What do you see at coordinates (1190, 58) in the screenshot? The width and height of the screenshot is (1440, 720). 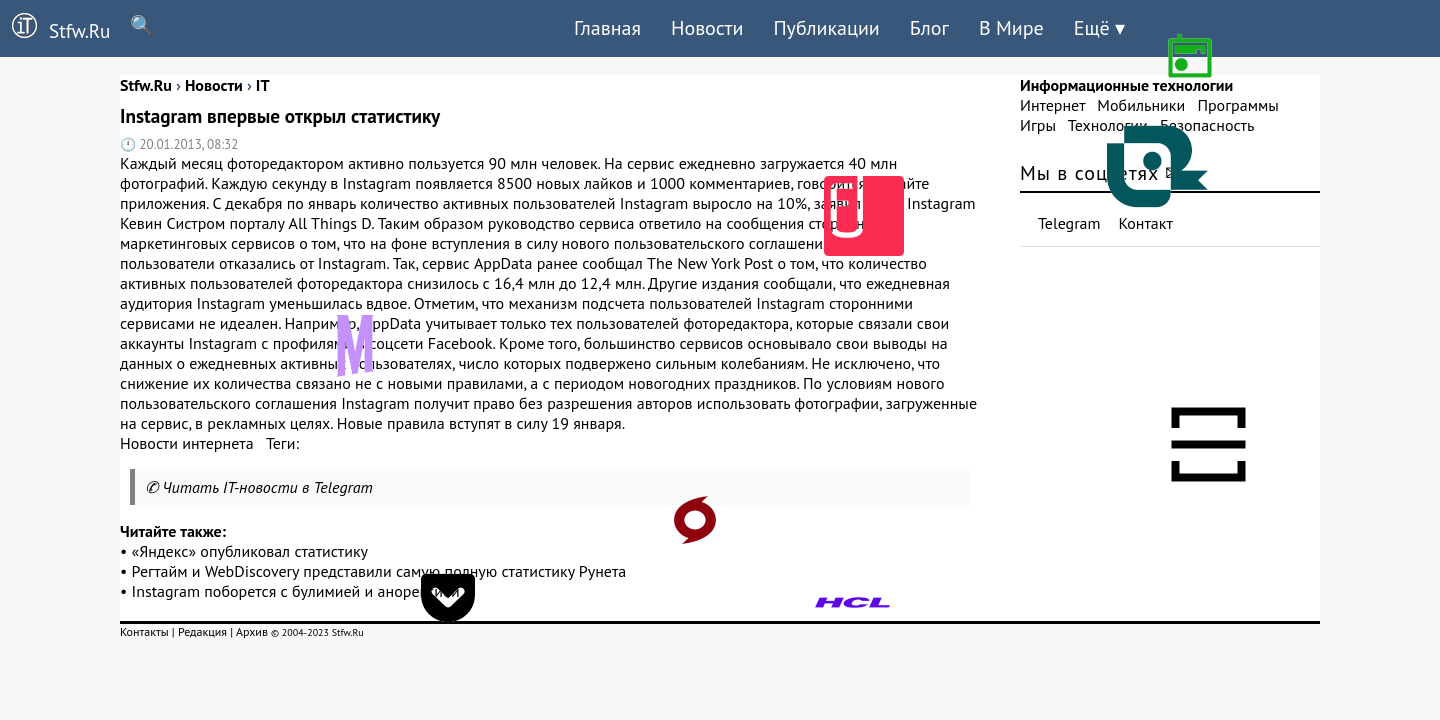 I see `listen to radio stations` at bounding box center [1190, 58].